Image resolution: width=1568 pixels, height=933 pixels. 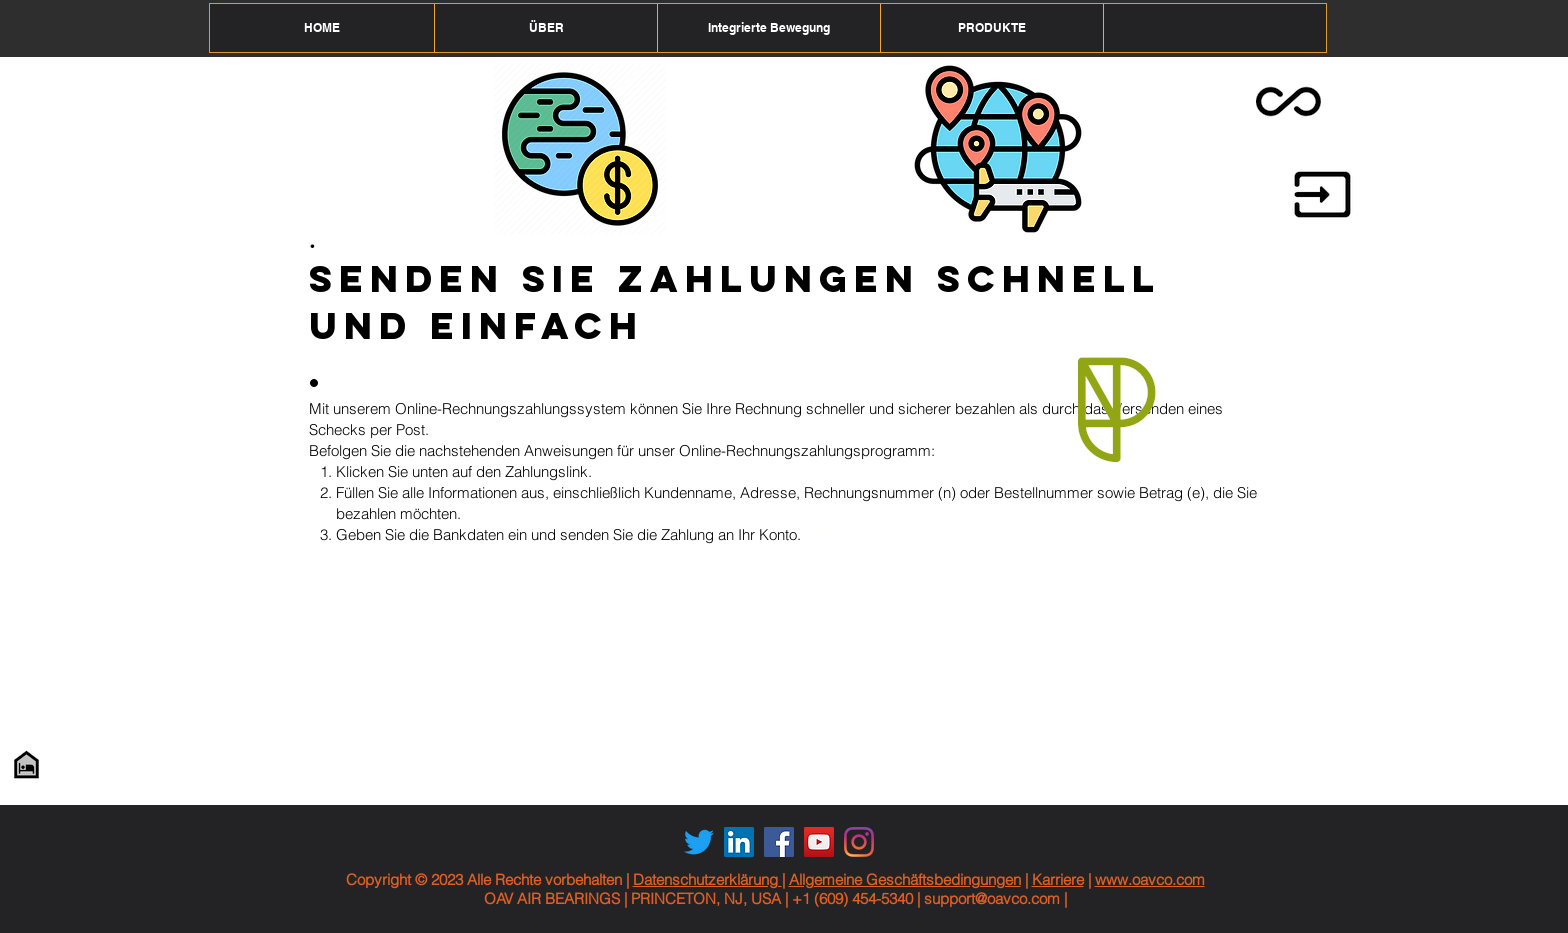 I want to click on input or import data into the current view, so click(x=1322, y=194).